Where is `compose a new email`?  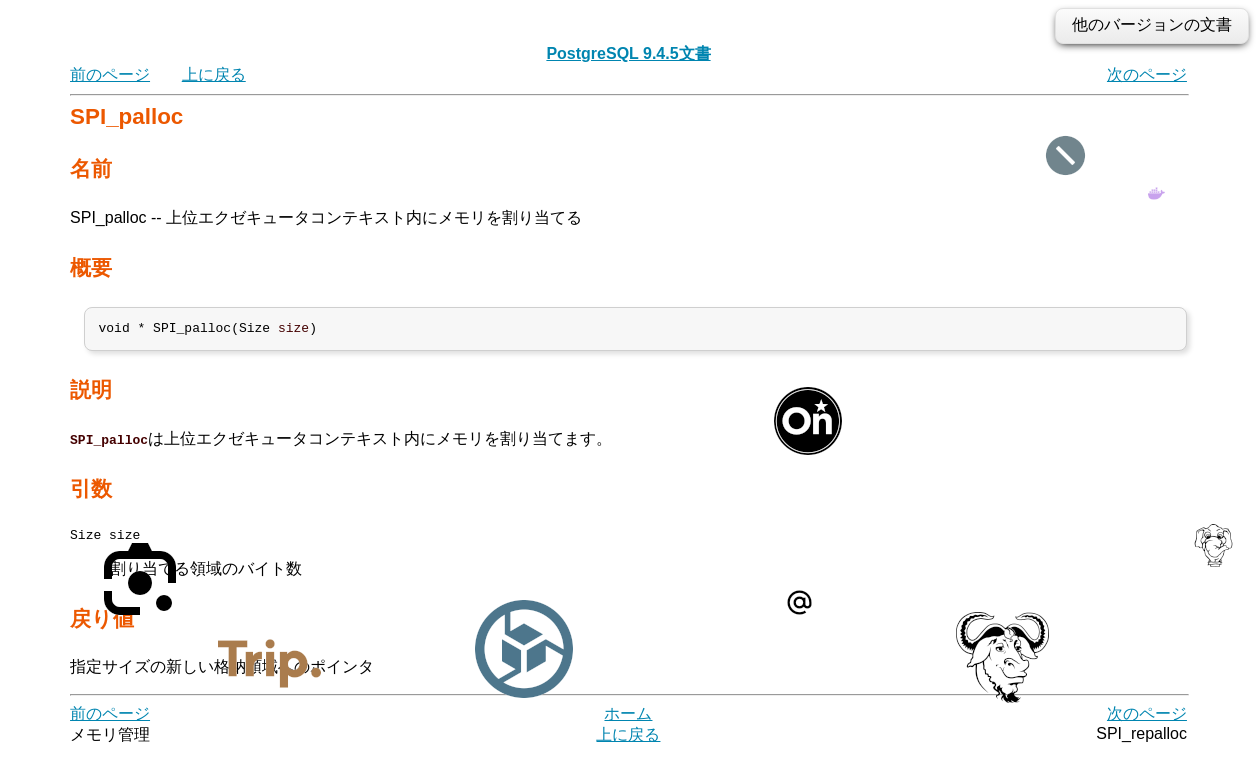
compose a new email is located at coordinates (799, 602).